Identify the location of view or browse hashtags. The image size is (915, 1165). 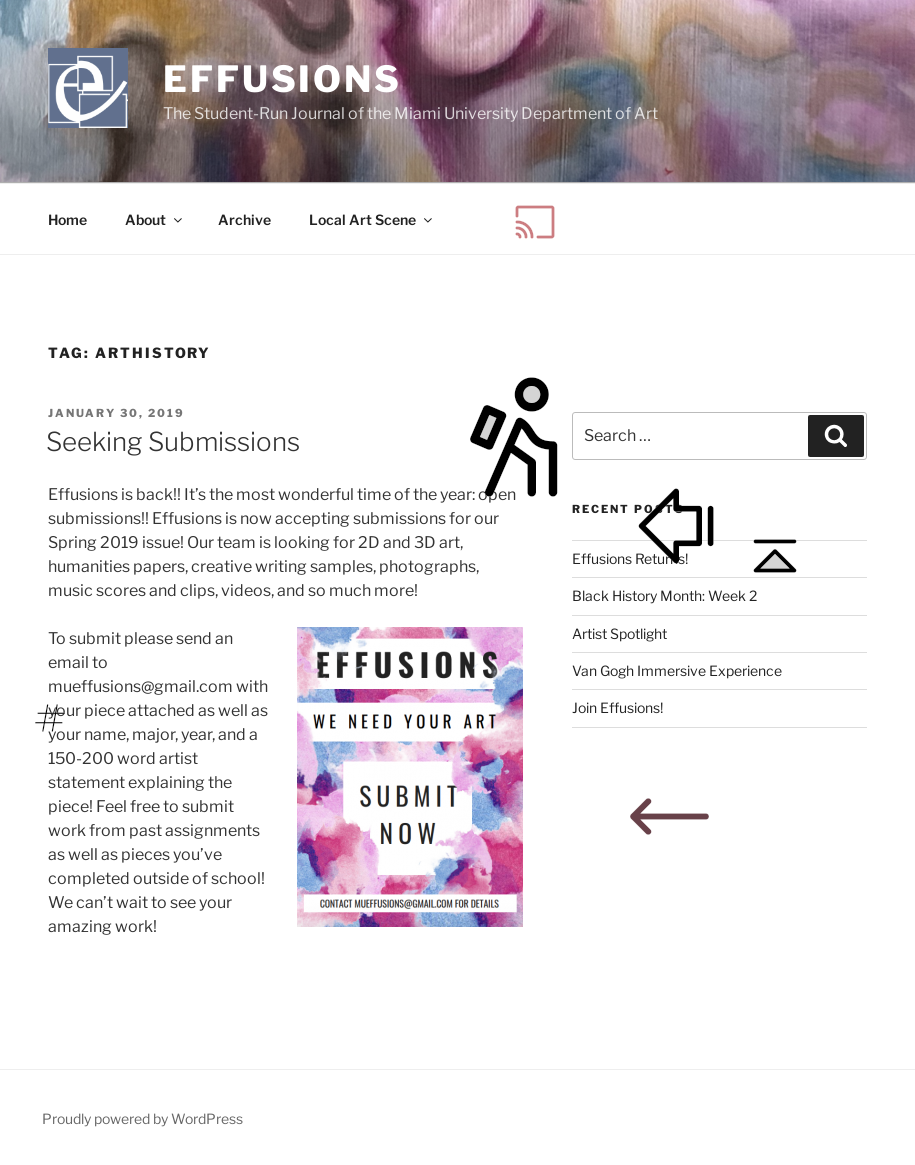
(50, 718).